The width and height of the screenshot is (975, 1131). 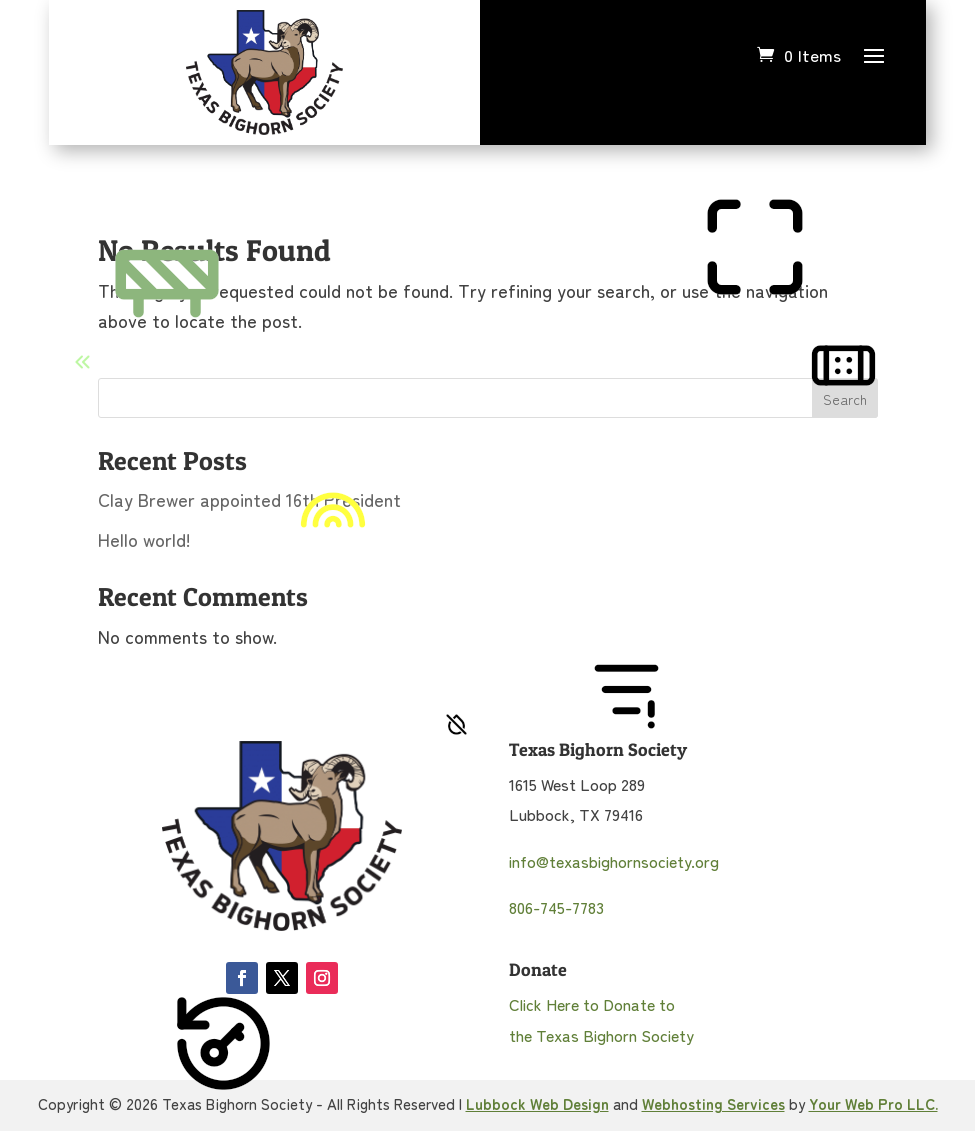 I want to click on filter settings require attention, so click(x=626, y=689).